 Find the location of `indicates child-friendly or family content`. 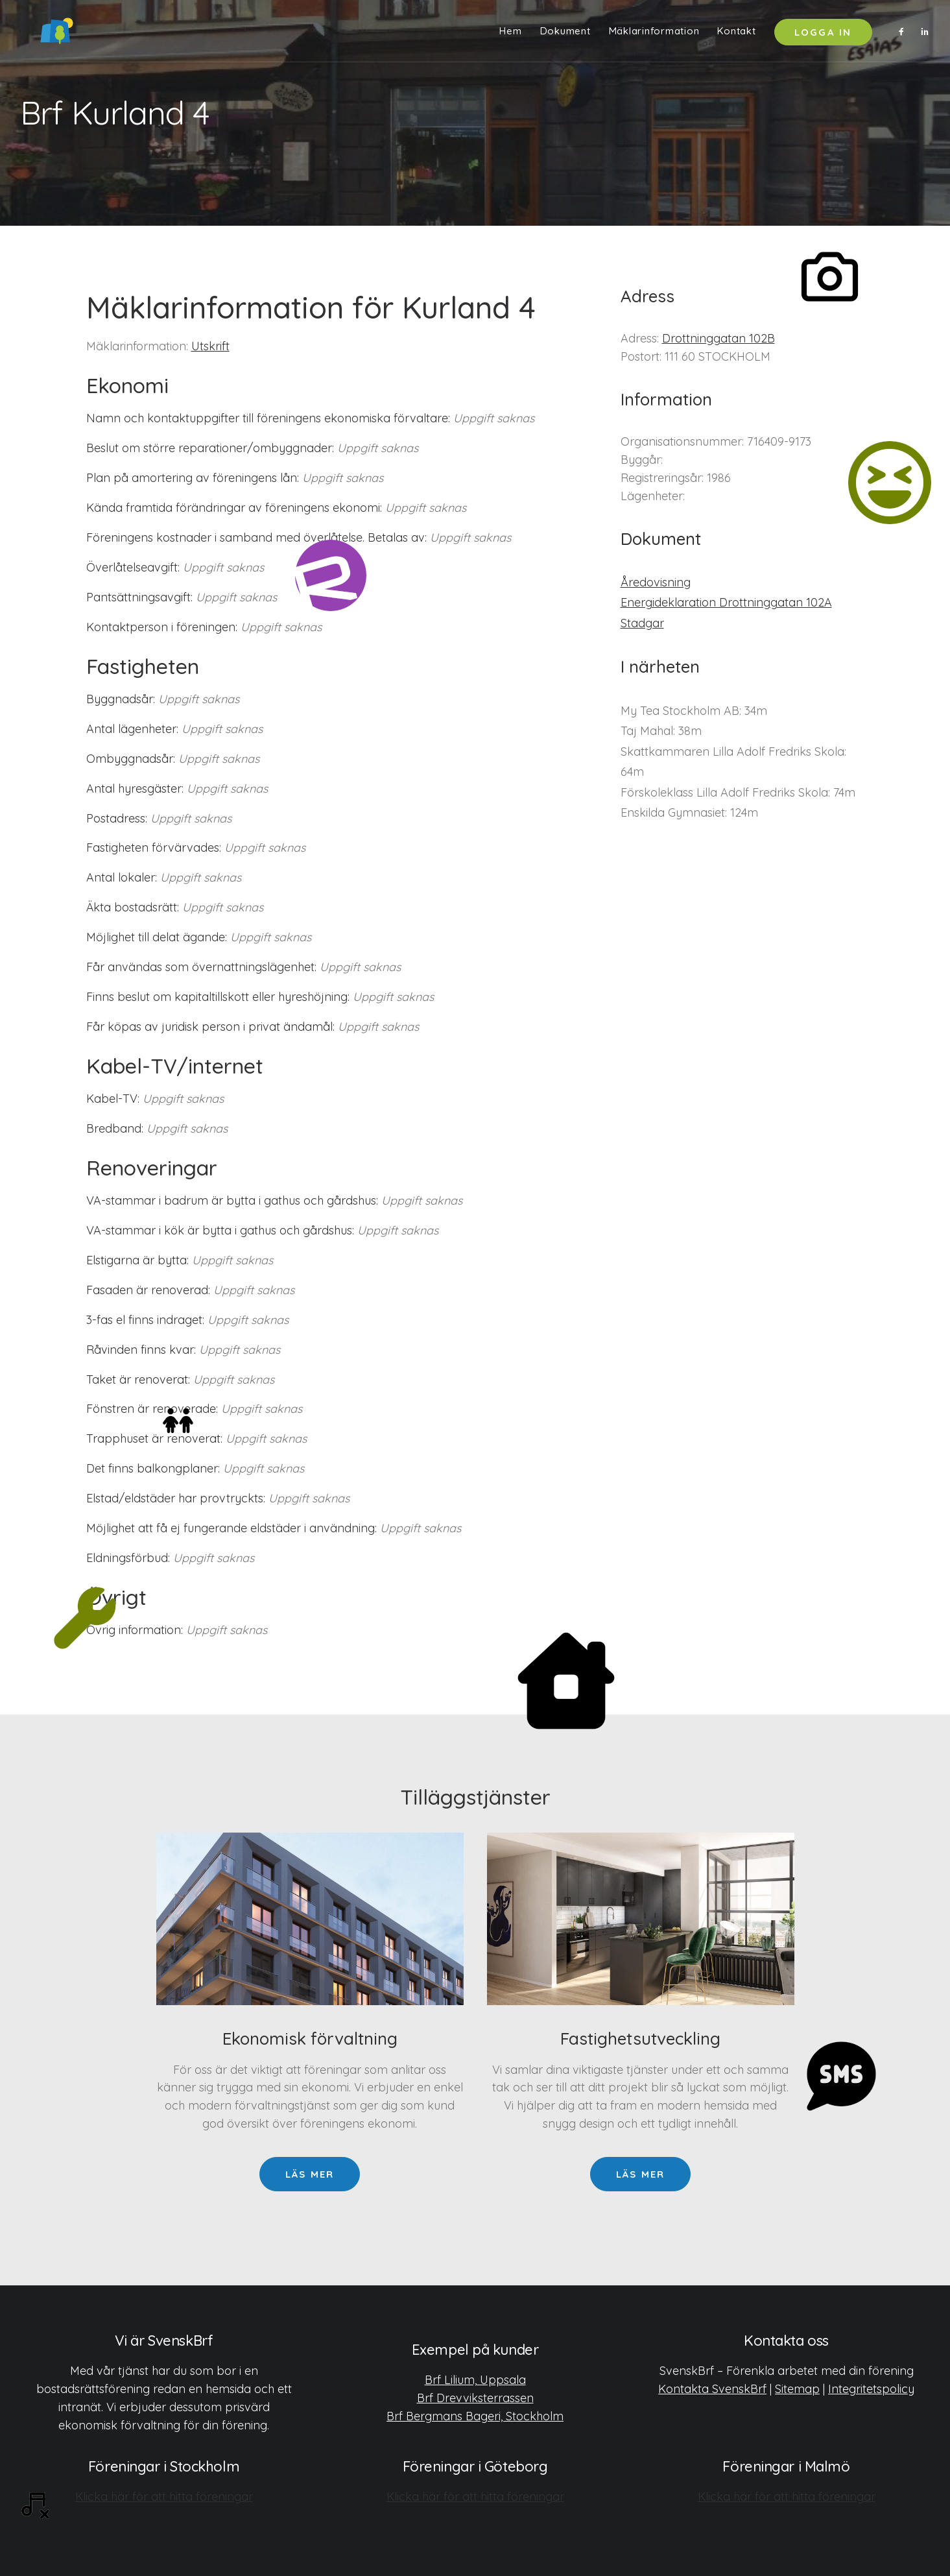

indicates child-friendly or family content is located at coordinates (178, 1421).